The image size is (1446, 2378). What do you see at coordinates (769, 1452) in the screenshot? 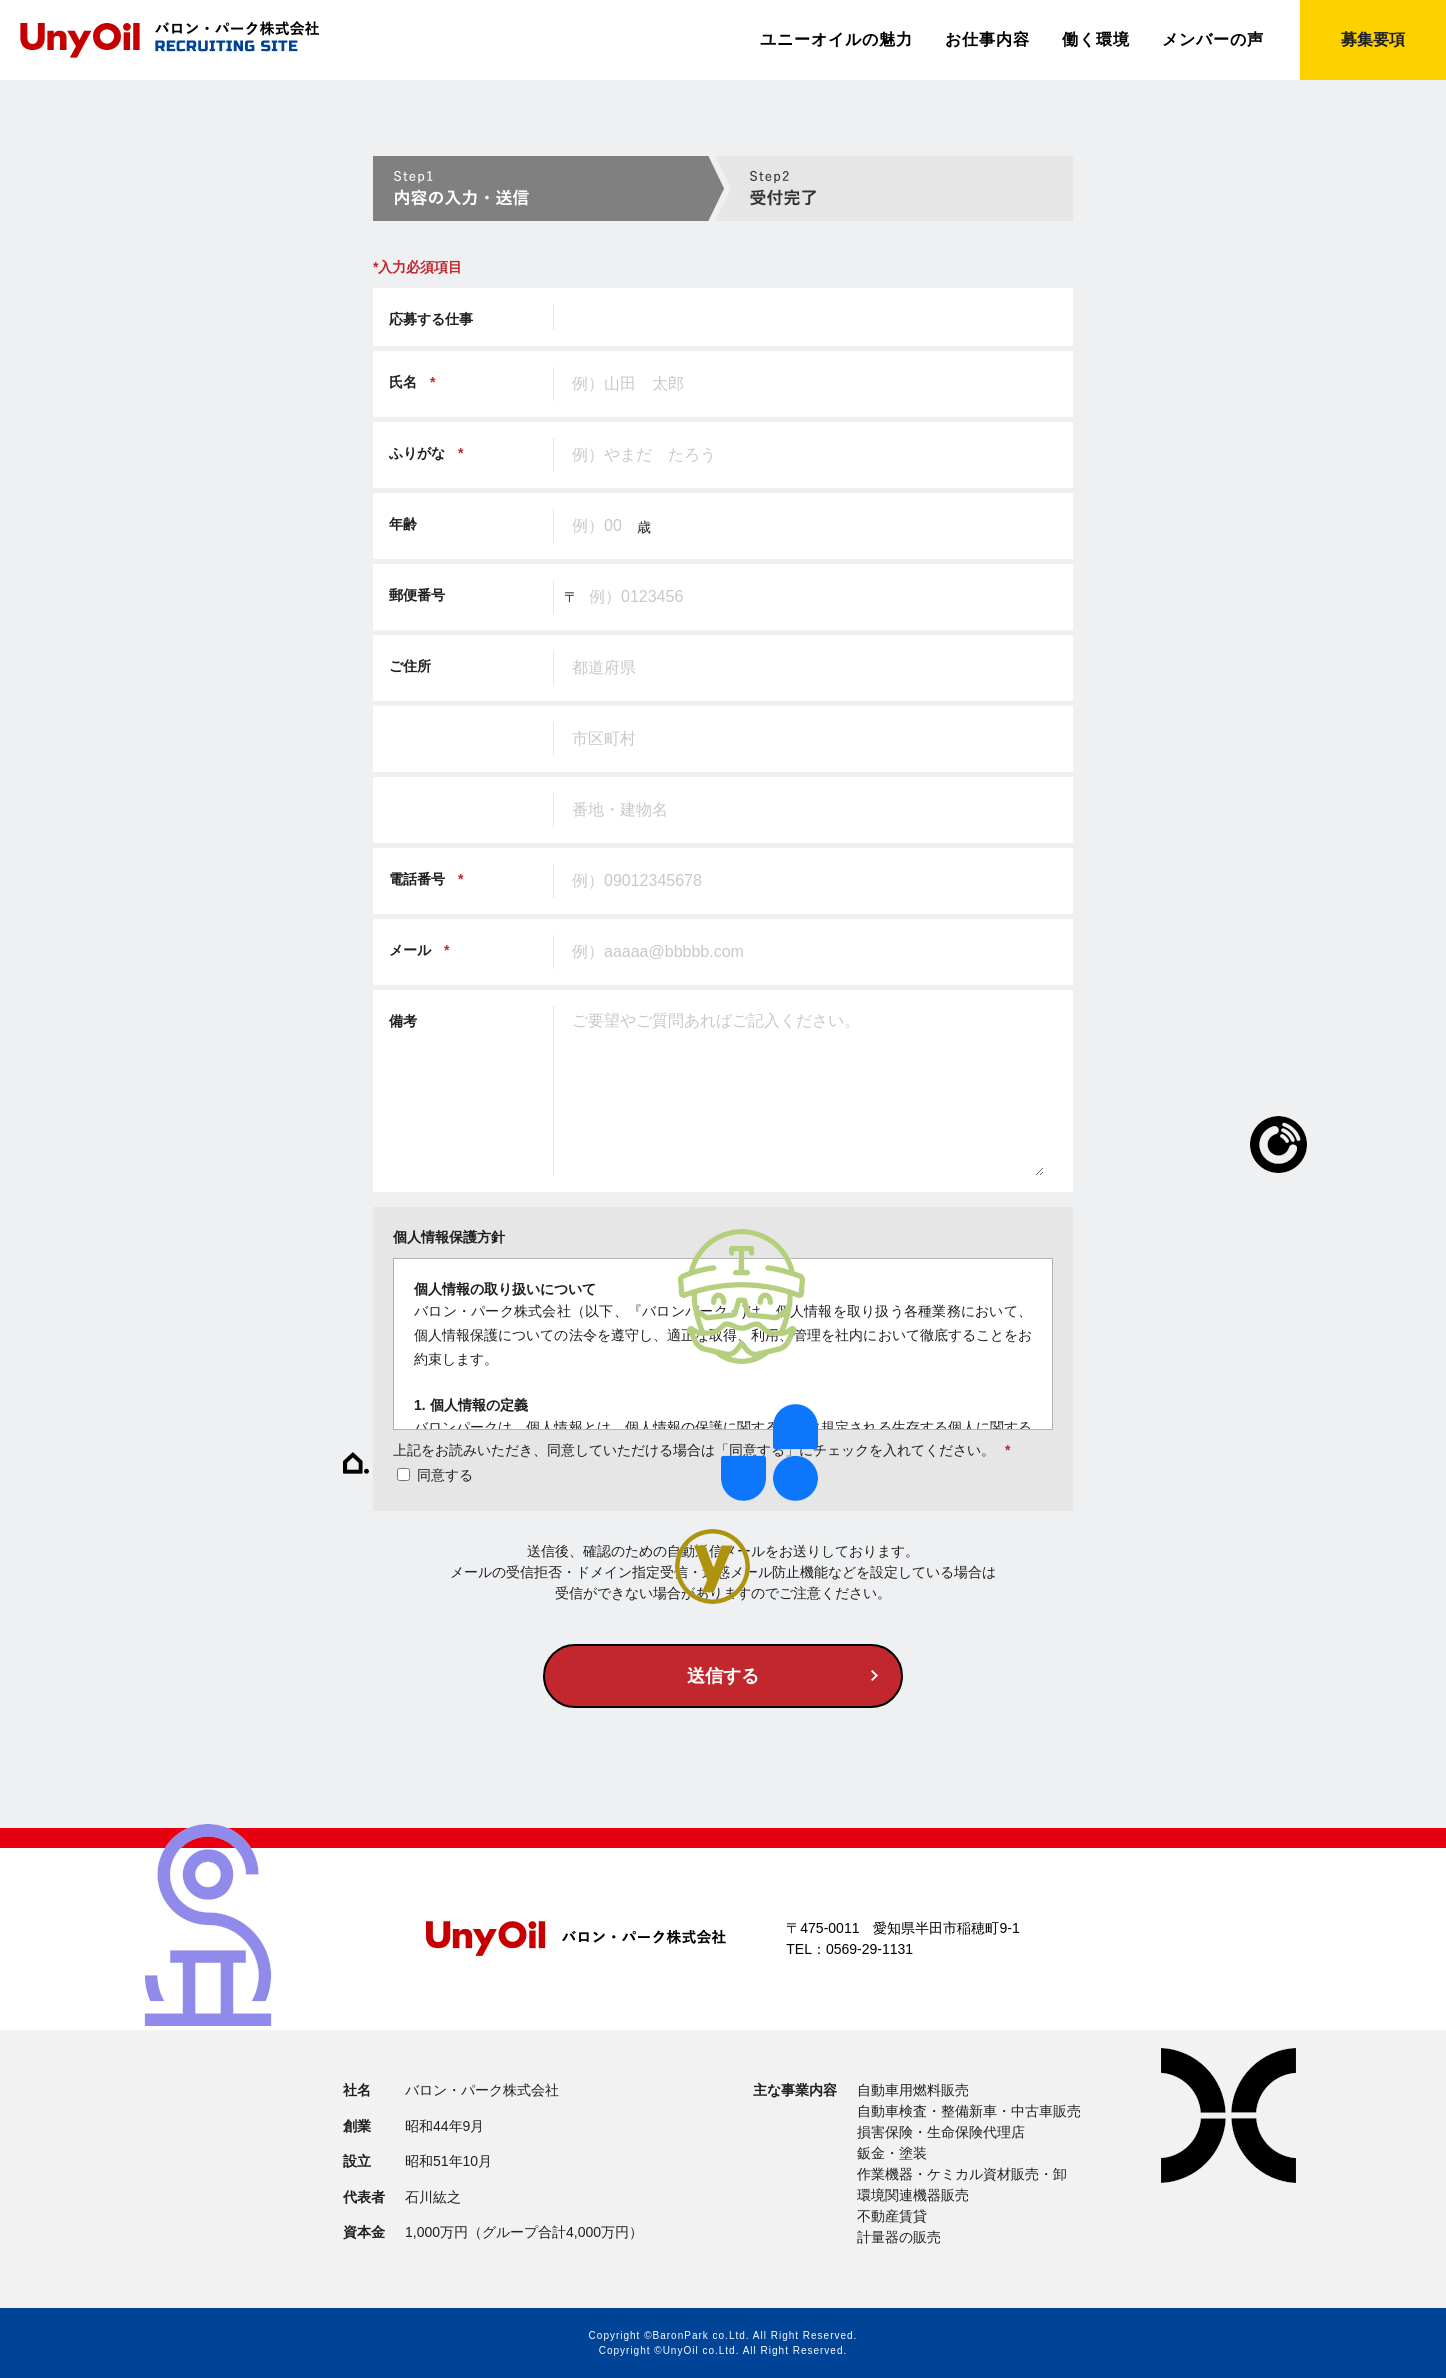
I see `unocss framework logo` at bounding box center [769, 1452].